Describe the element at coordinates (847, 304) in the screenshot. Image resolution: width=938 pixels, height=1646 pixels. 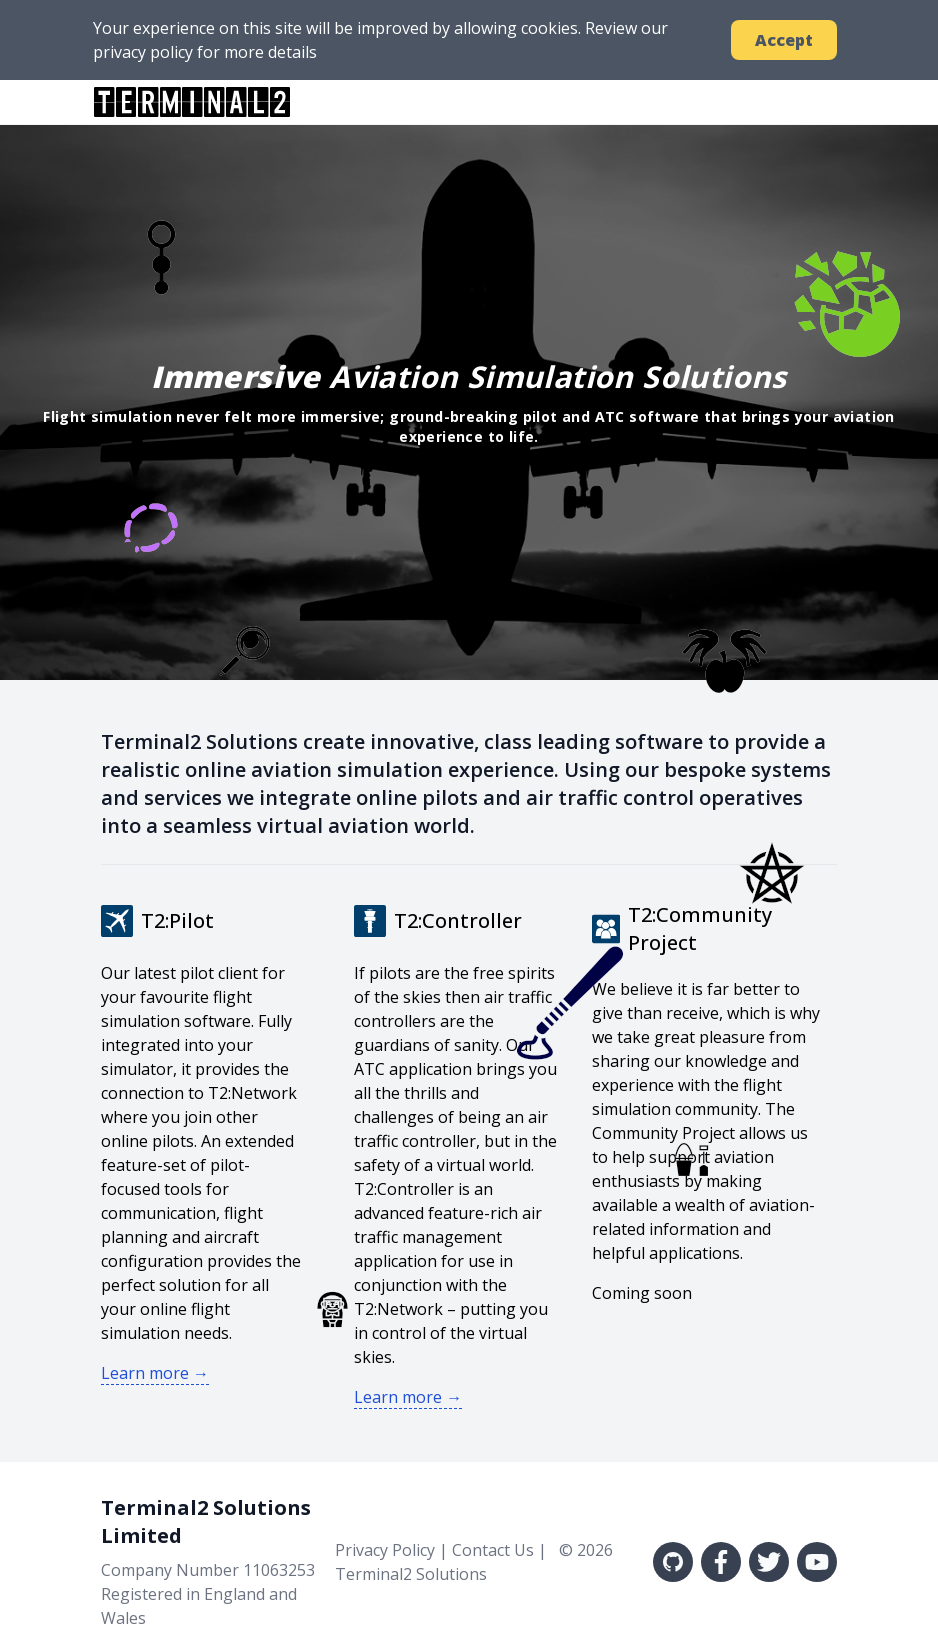
I see `indicates a destructible object or breakable item` at that location.